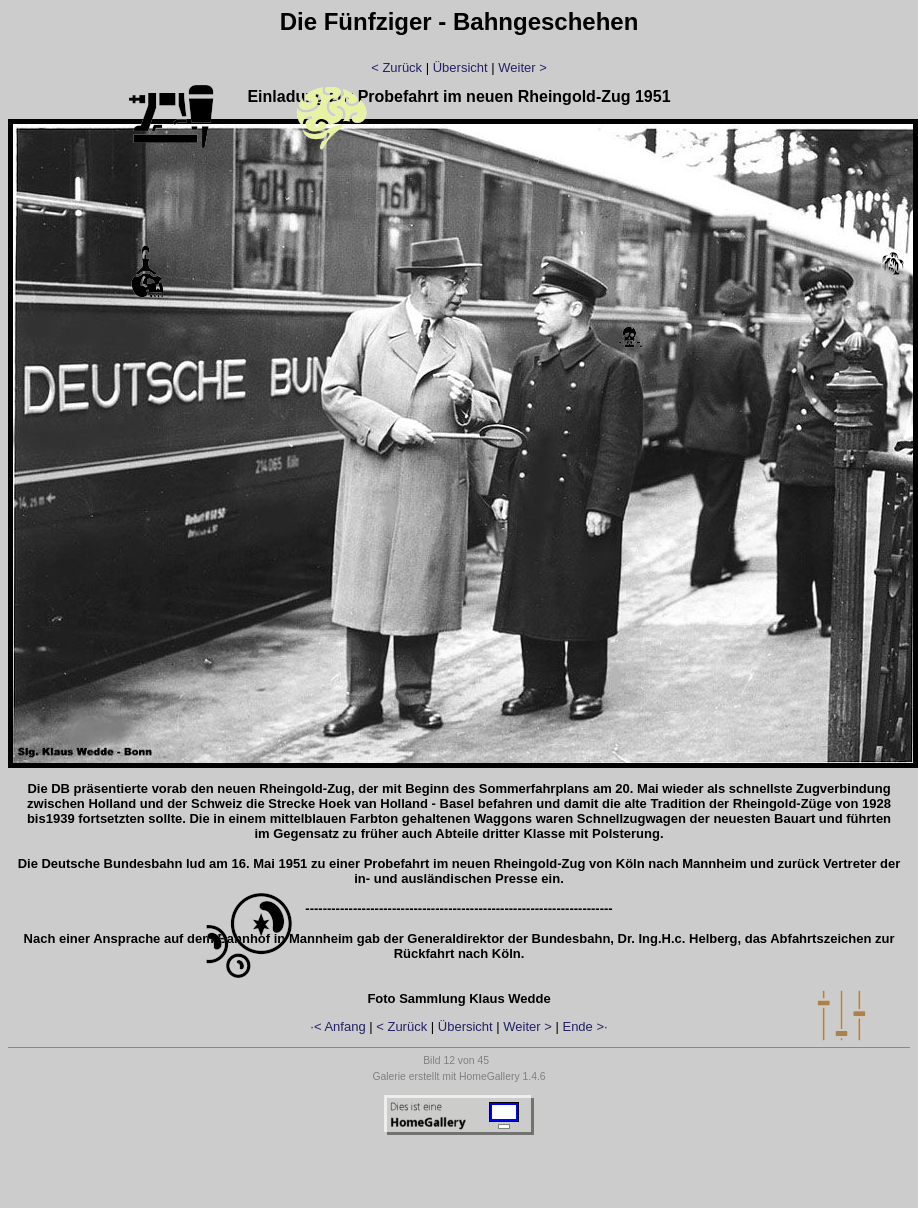 Image resolution: width=918 pixels, height=1208 pixels. Describe the element at coordinates (892, 263) in the screenshot. I see `select willow tree in a nature or gardening game` at that location.